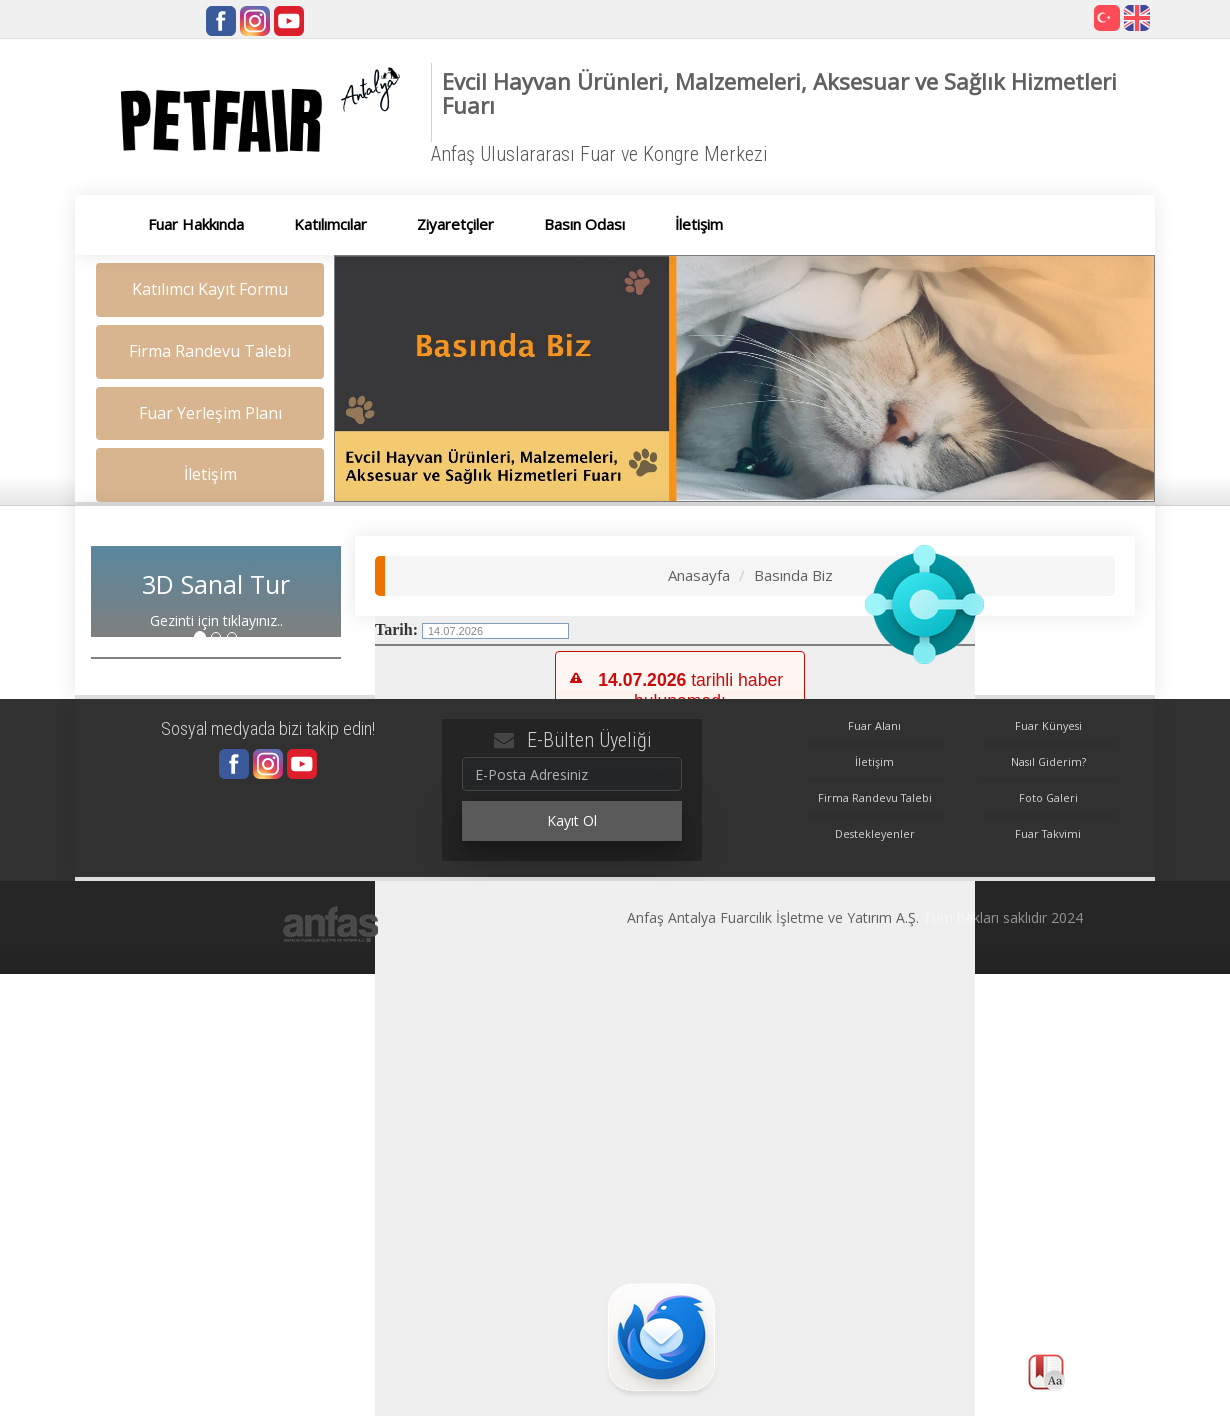 This screenshot has height=1416, width=1230. I want to click on open central app for managing connected devices, so click(924, 604).